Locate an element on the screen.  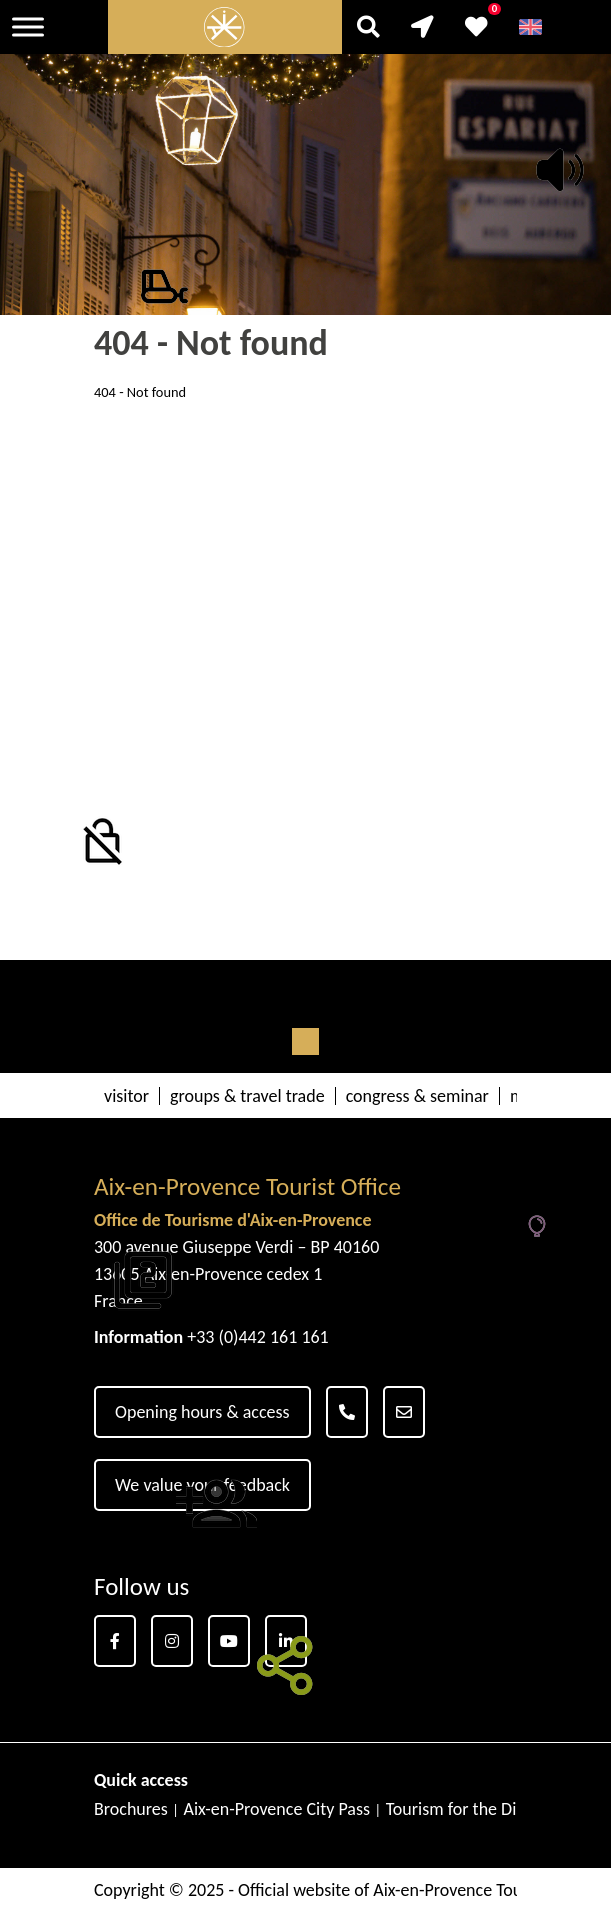
indicates 2 items selected or stacked is located at coordinates (143, 1280).